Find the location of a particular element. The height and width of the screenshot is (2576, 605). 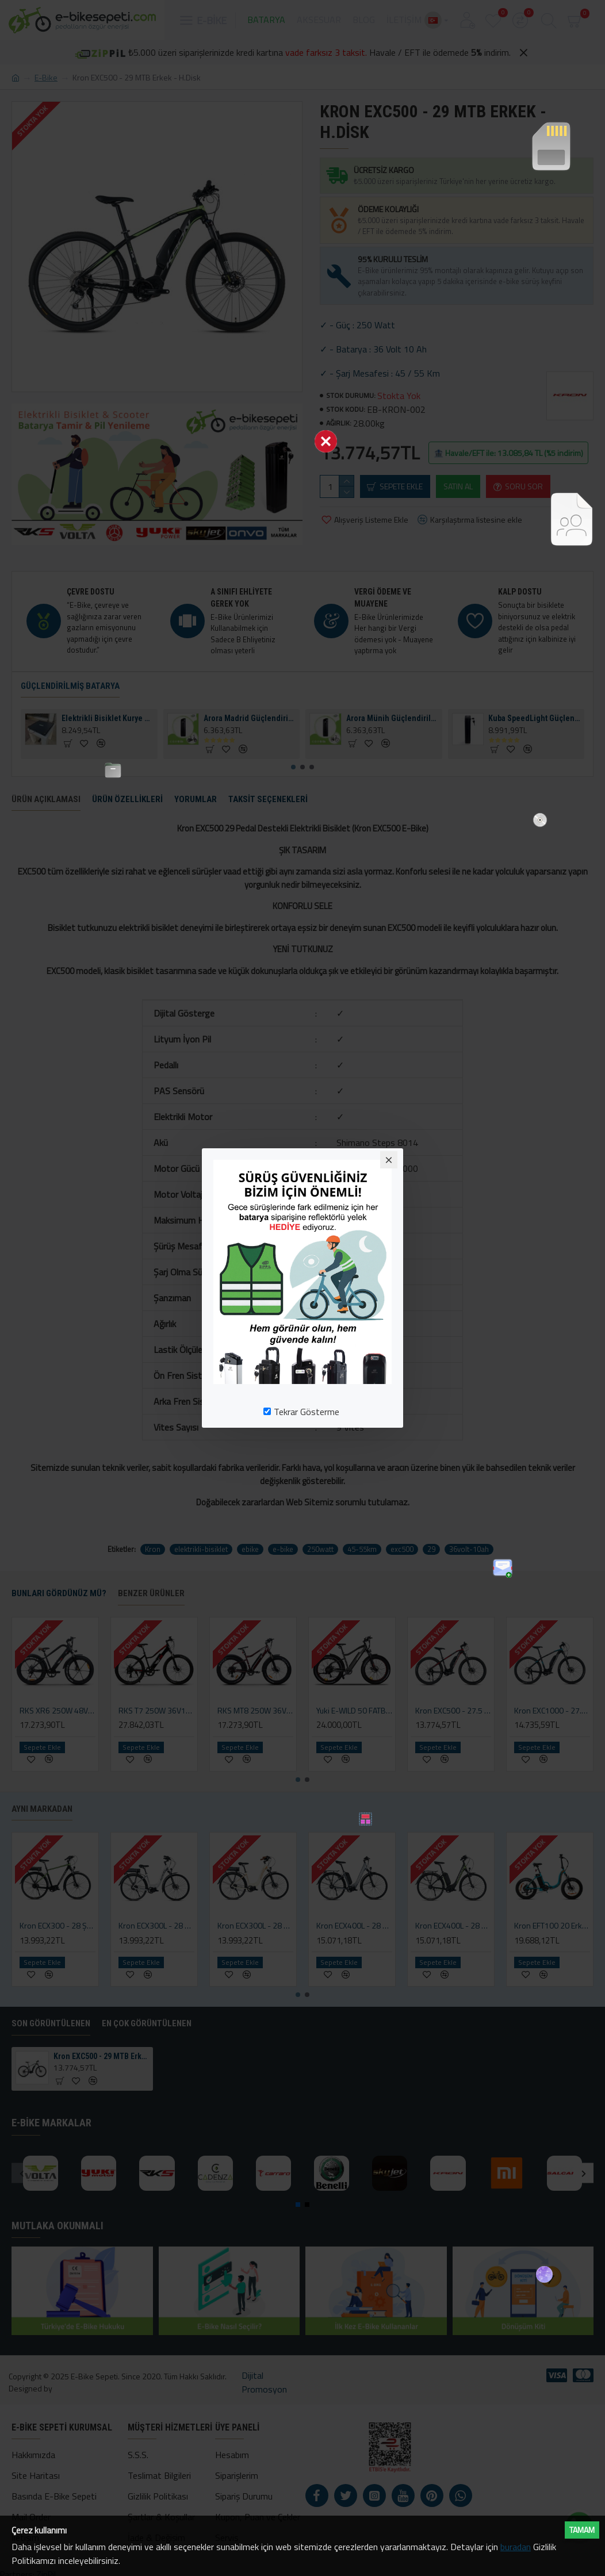

indicates a DVD-ROM drive or disc is located at coordinates (540, 820).